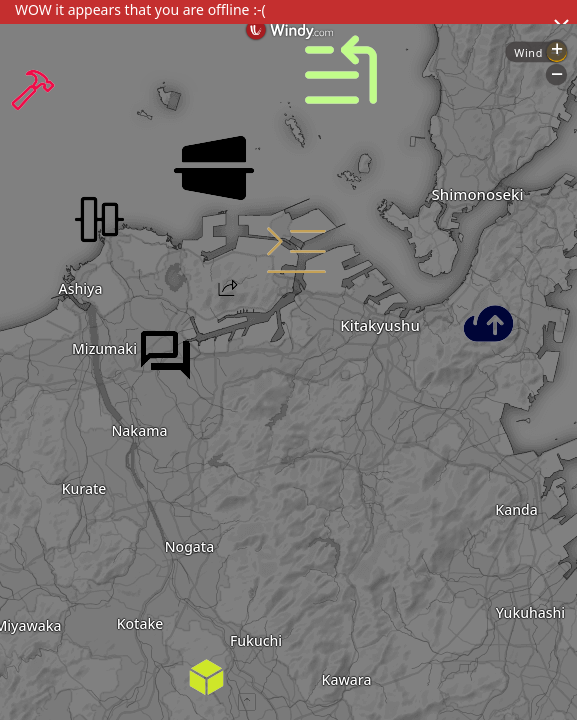 The image size is (577, 720). What do you see at coordinates (165, 355) in the screenshot?
I see `open forum or group discussion` at bounding box center [165, 355].